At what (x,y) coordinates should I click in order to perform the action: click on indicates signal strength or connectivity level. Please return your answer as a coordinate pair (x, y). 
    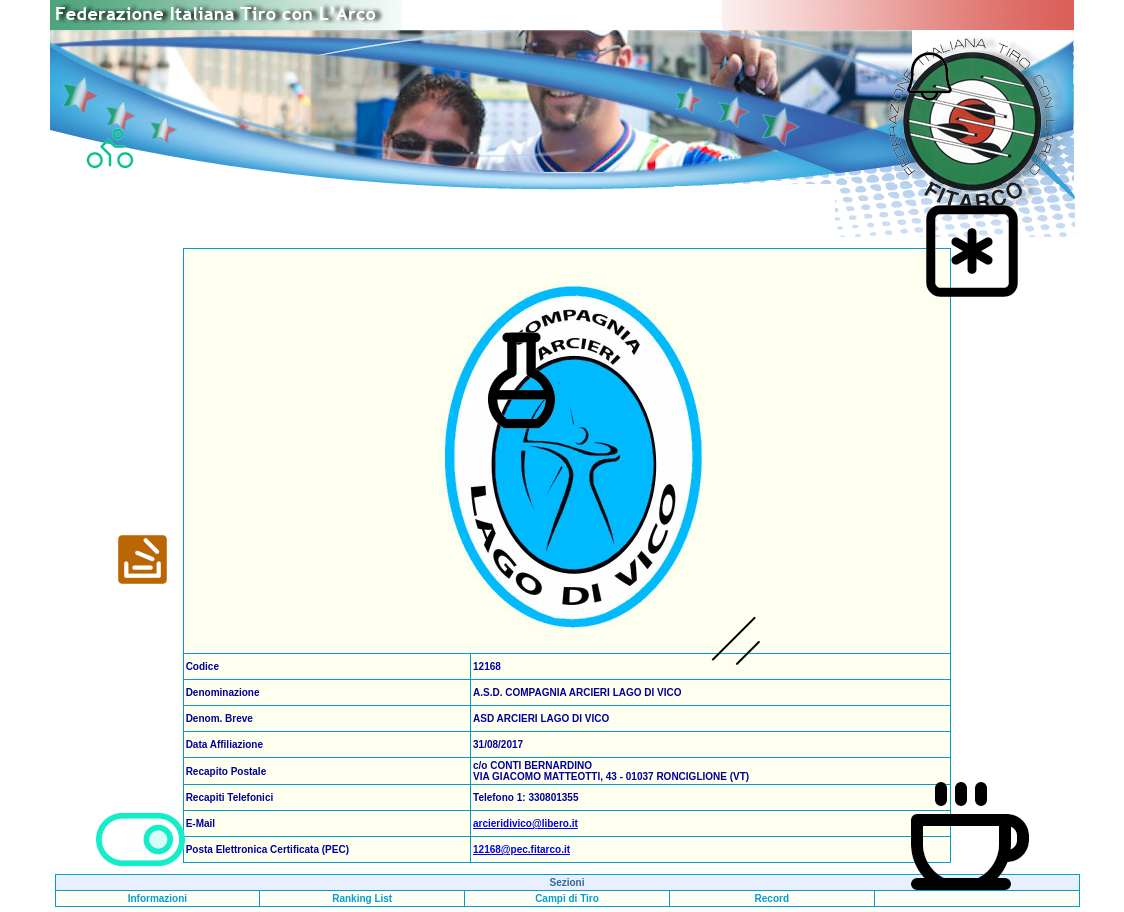
    Looking at the image, I should click on (737, 642).